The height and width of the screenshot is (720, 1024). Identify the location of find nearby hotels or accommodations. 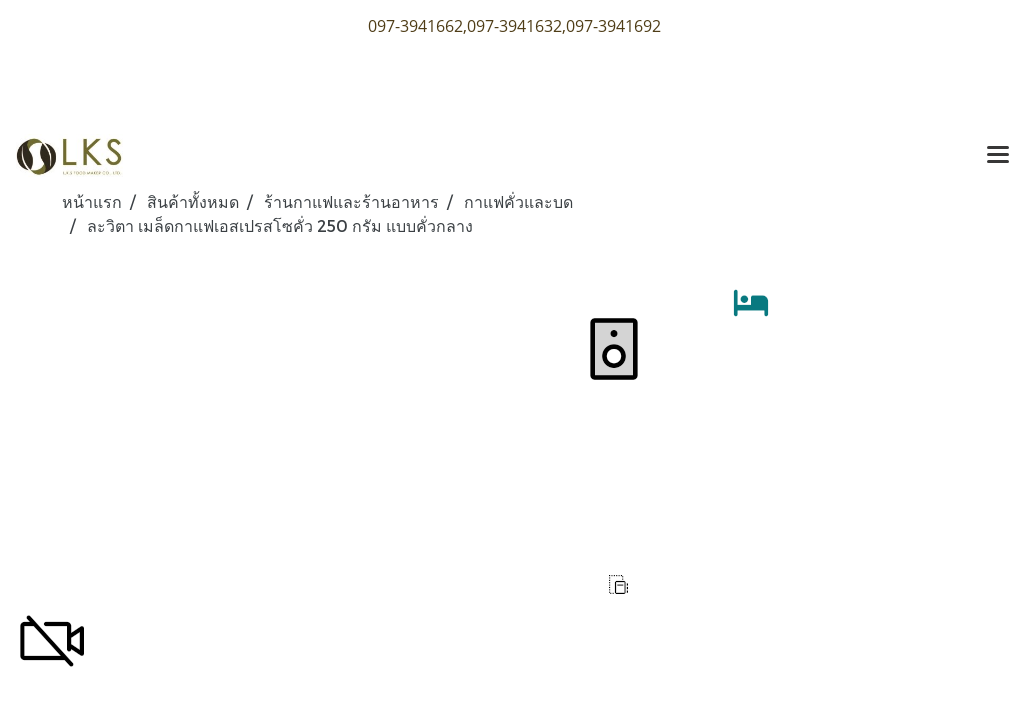
(751, 303).